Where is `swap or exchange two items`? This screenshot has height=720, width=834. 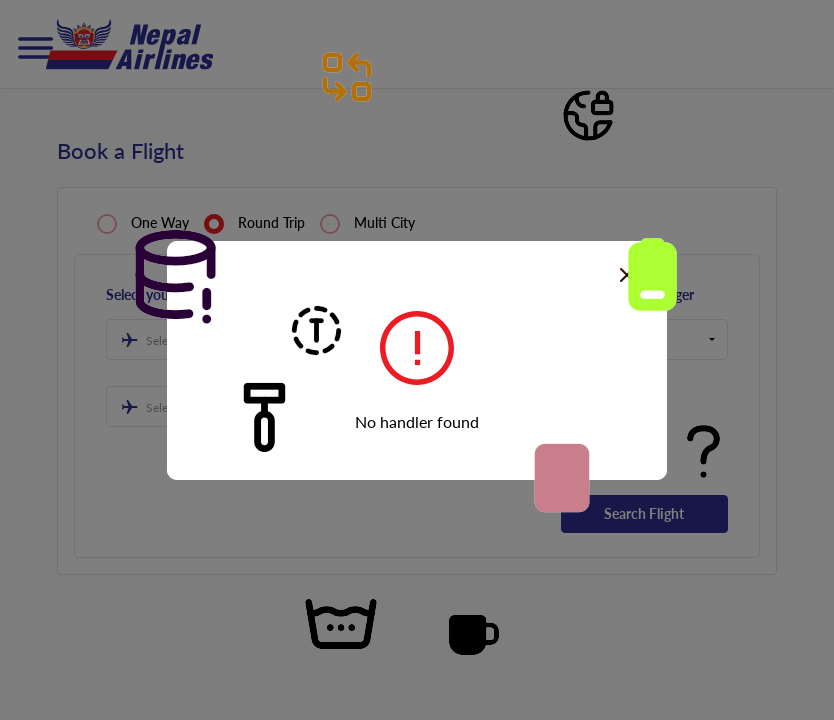 swap or exchange two items is located at coordinates (347, 77).